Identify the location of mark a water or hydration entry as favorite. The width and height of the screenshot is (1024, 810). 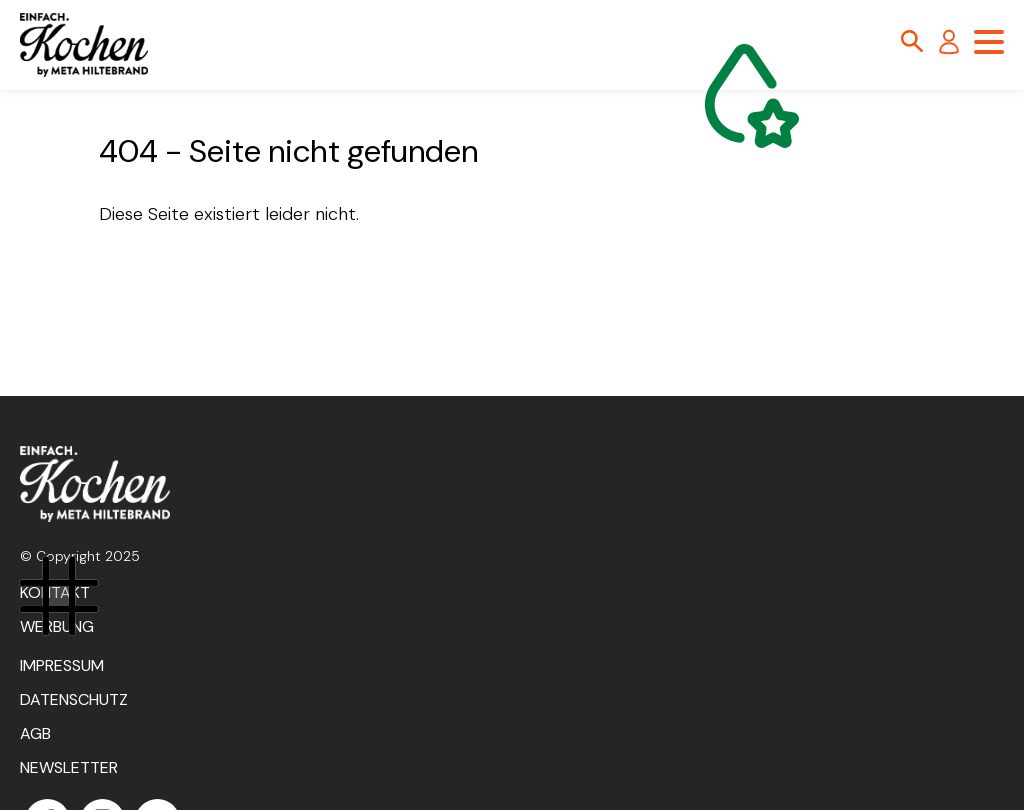
(744, 93).